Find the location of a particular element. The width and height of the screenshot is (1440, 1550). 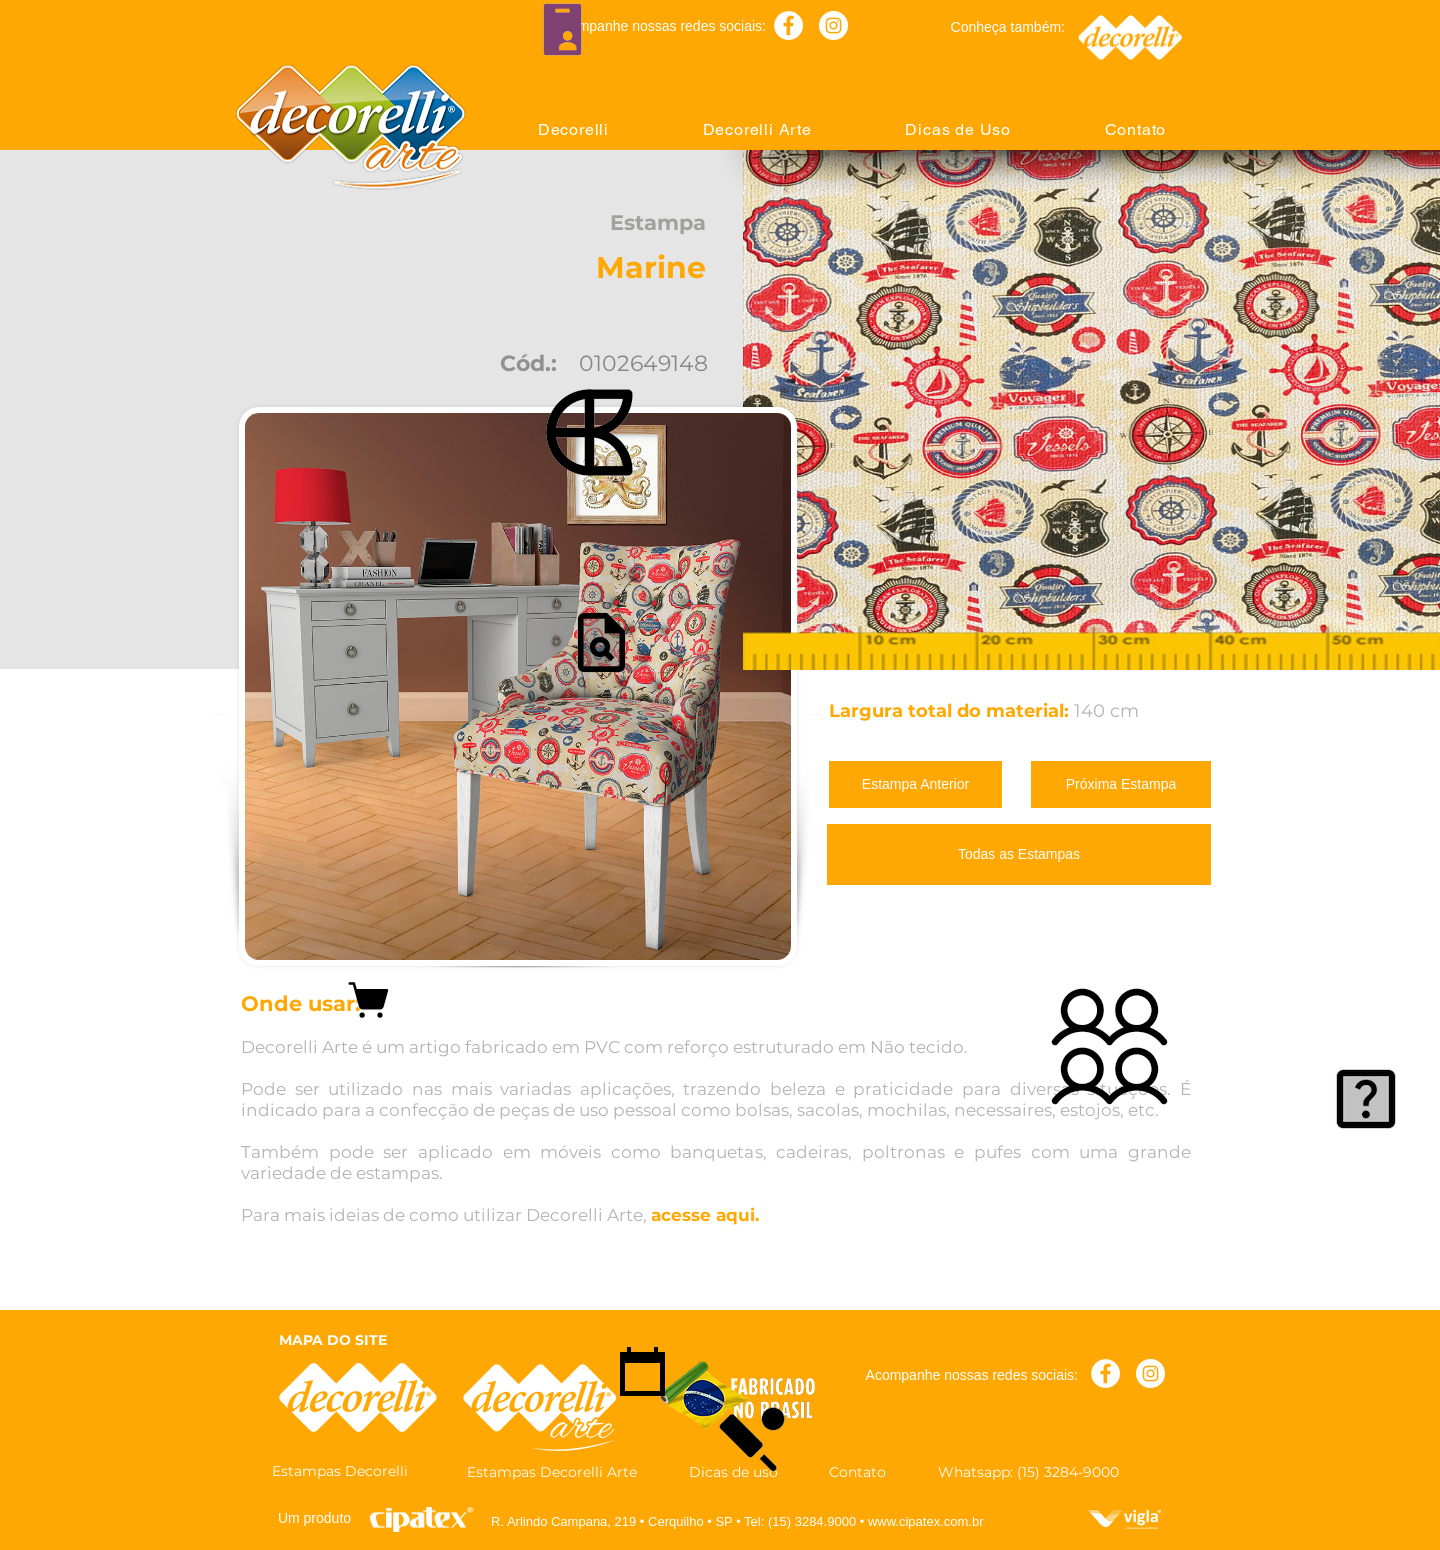

search within a document is located at coordinates (601, 642).